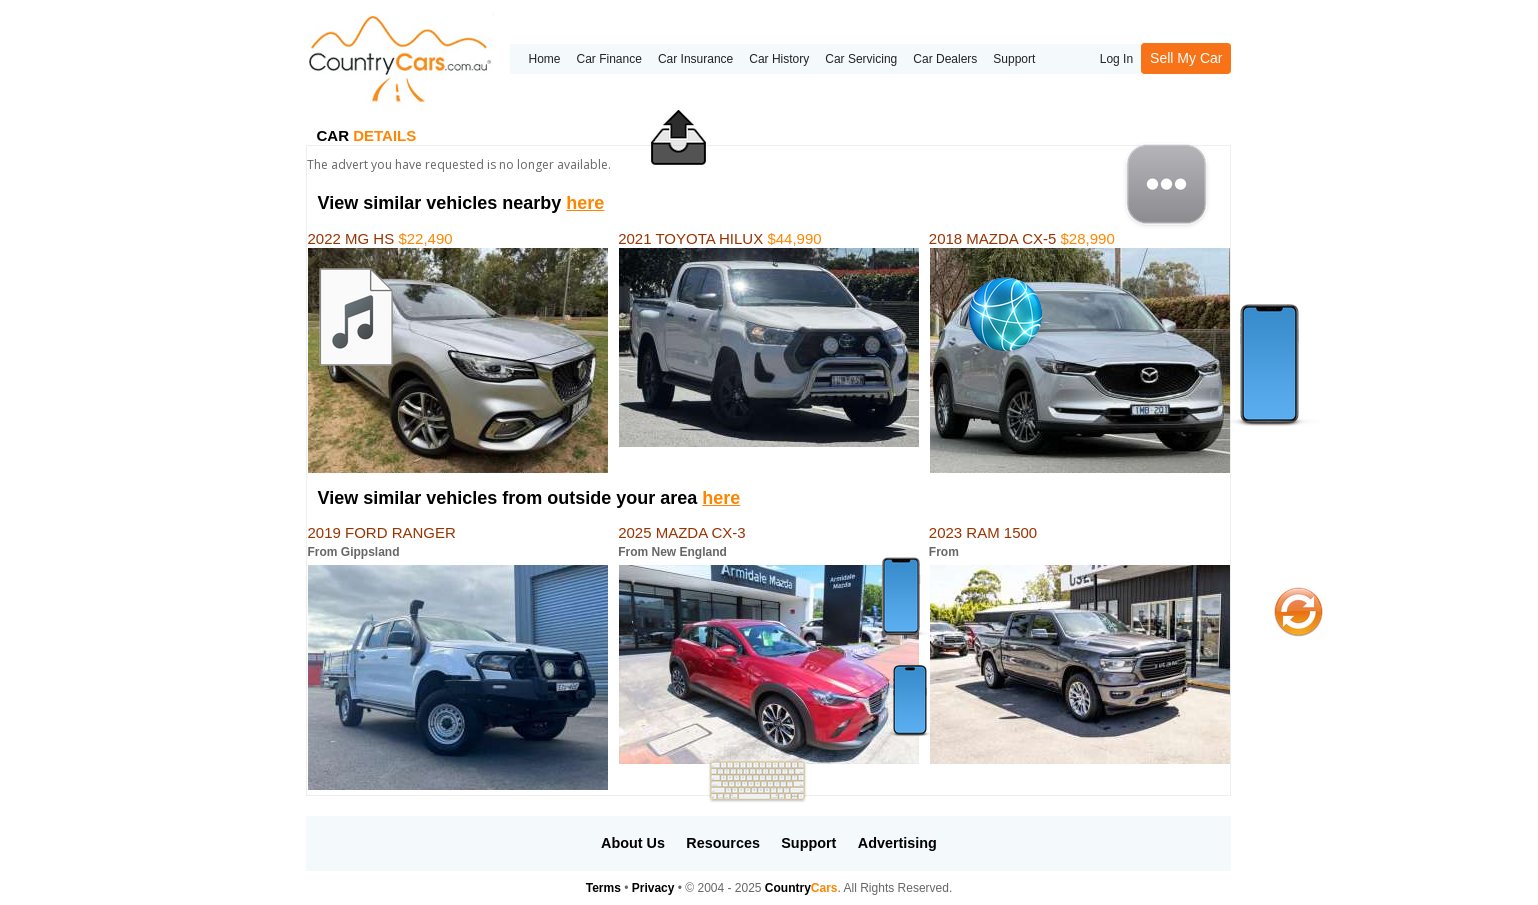 The image size is (1538, 905). I want to click on access other or miscellaneous preferences, so click(1166, 185).